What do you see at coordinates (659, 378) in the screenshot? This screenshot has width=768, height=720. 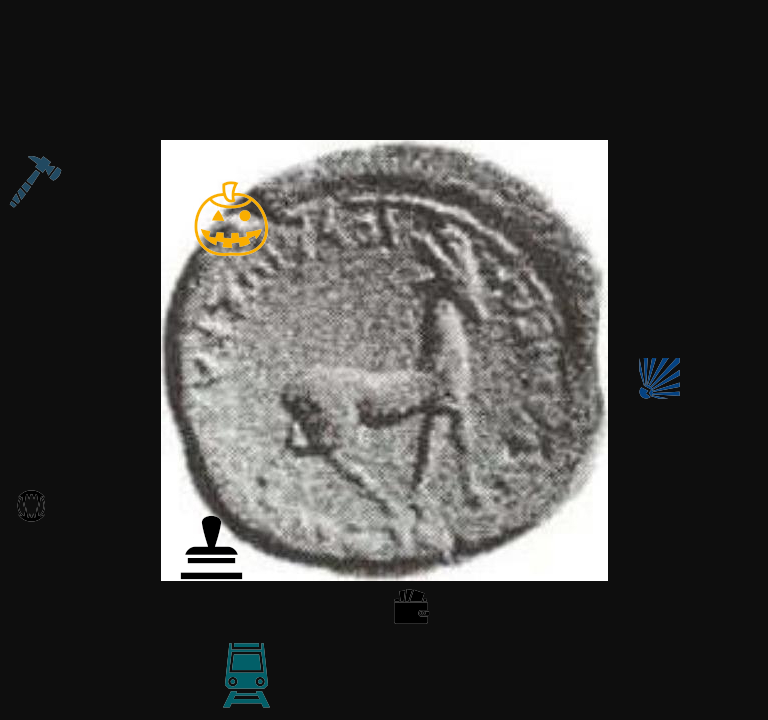 I see `indicates explosive or hazardous materials` at bounding box center [659, 378].